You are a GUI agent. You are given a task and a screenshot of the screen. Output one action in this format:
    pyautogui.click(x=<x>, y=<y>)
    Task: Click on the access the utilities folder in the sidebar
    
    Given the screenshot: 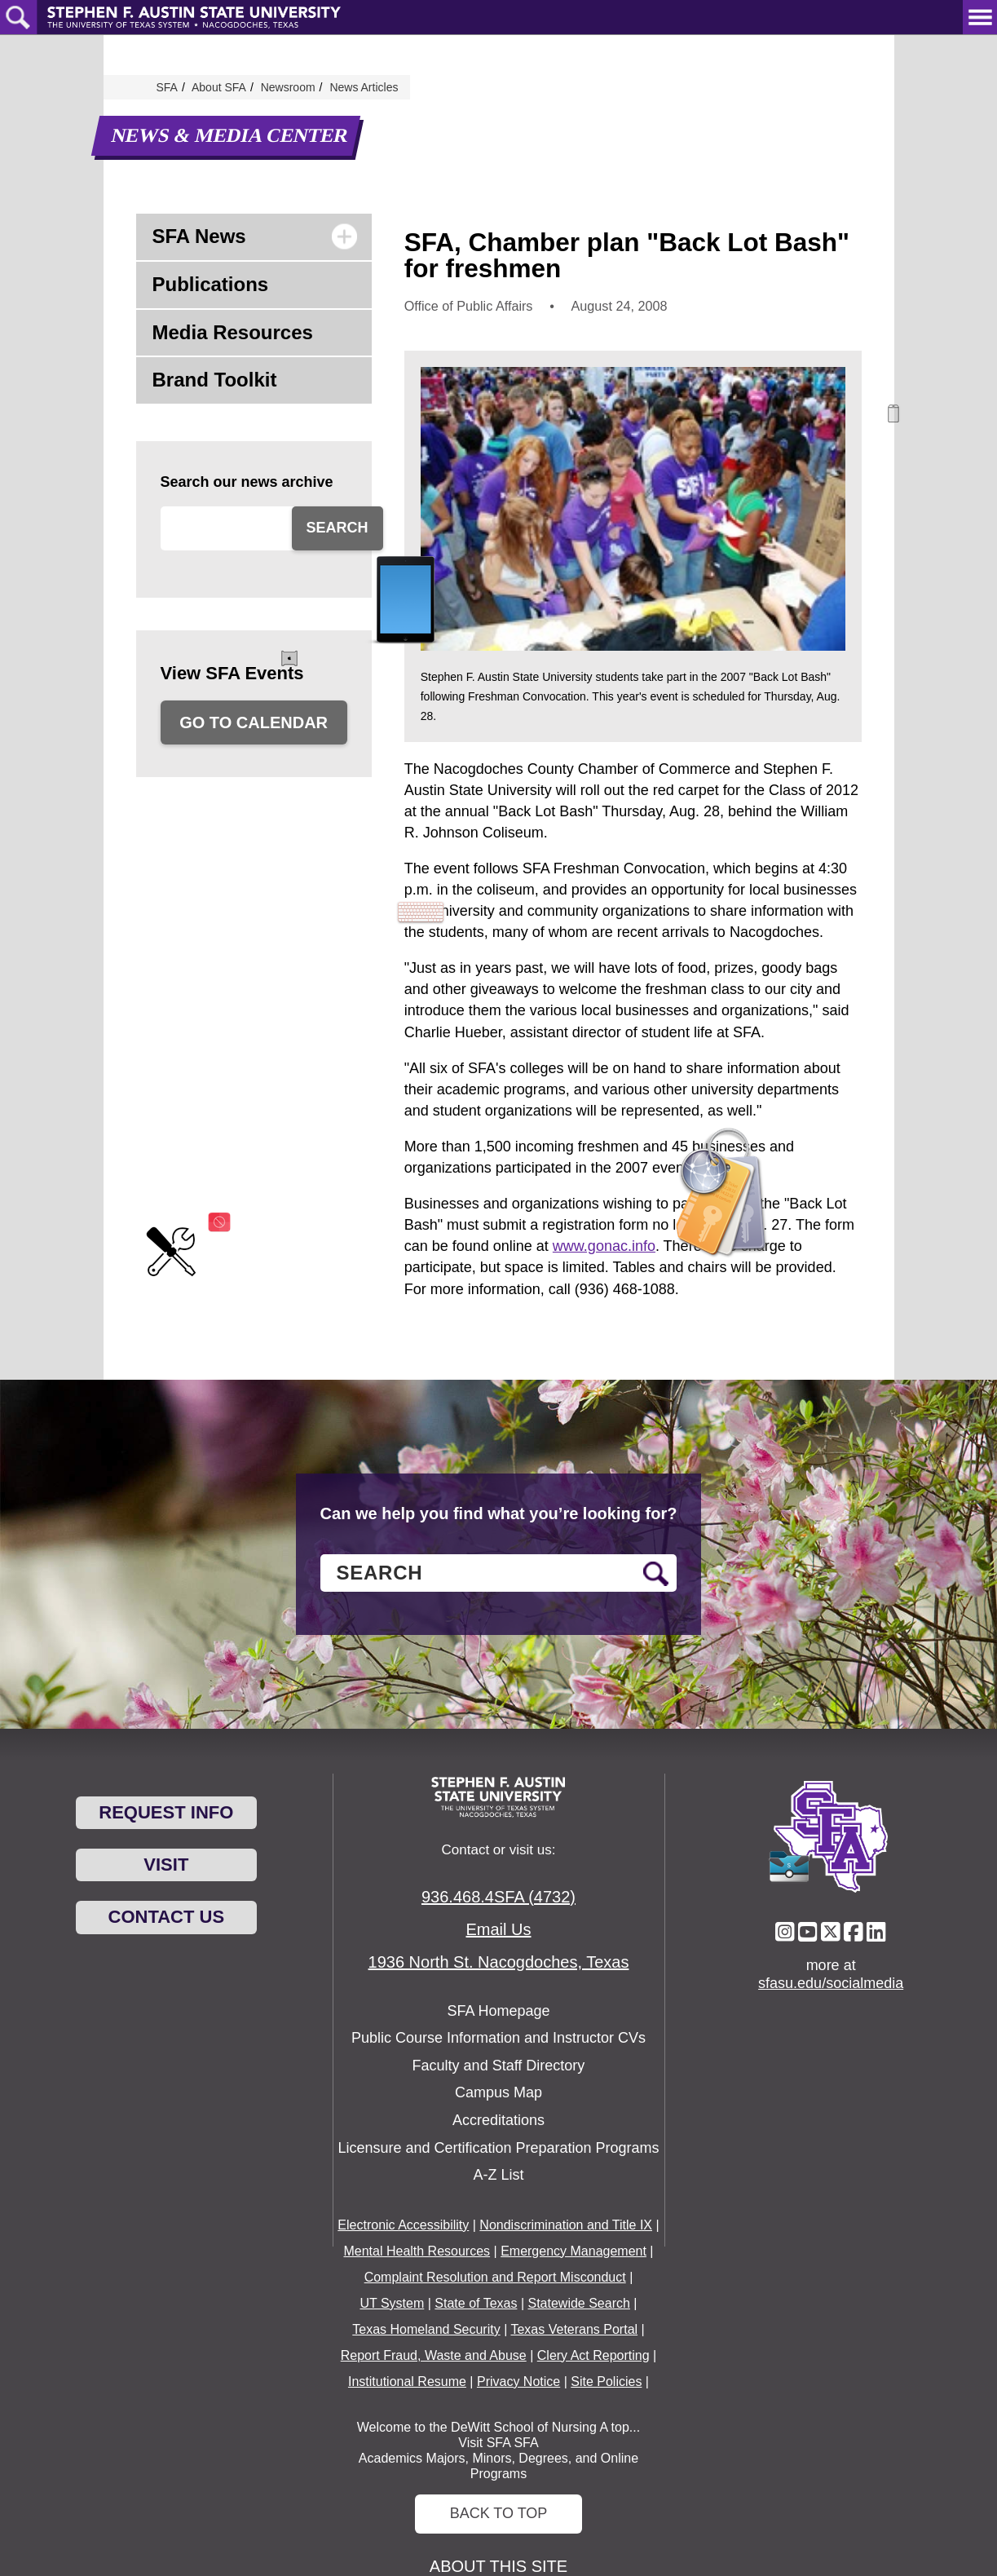 What is the action you would take?
    pyautogui.click(x=171, y=1252)
    